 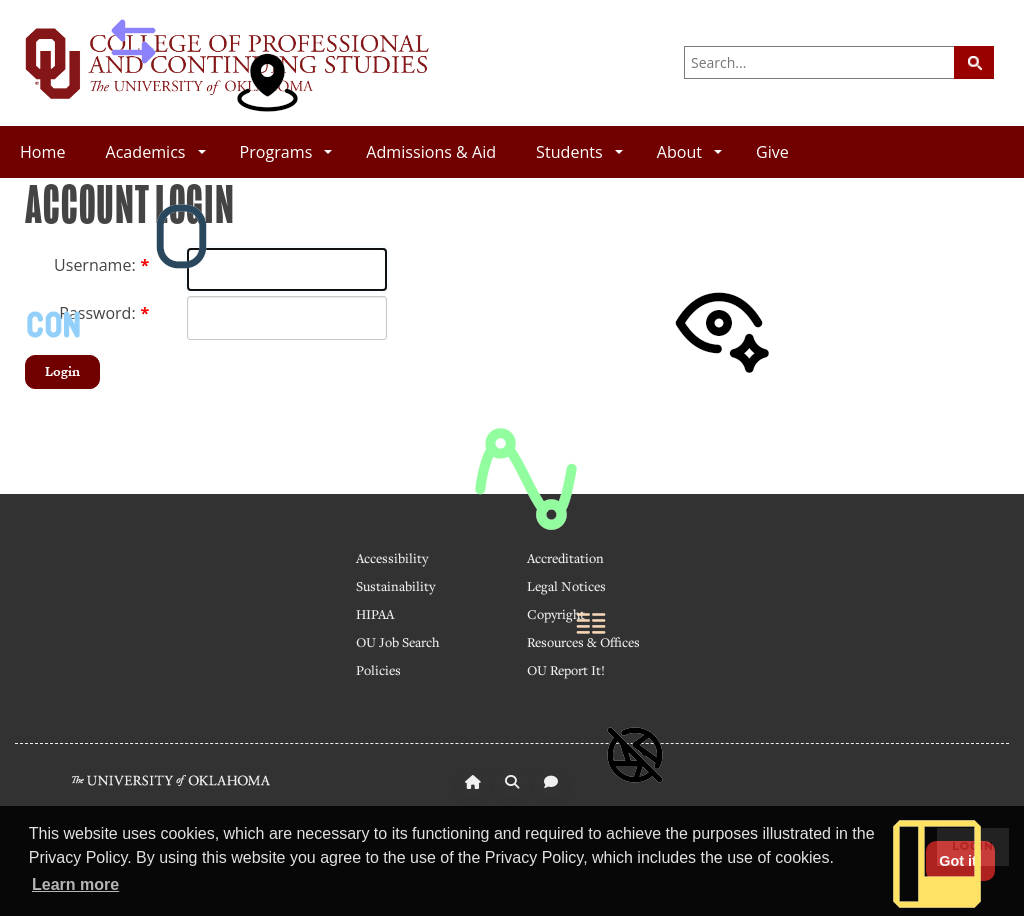 I want to click on view location area or zone on map, so click(x=267, y=83).